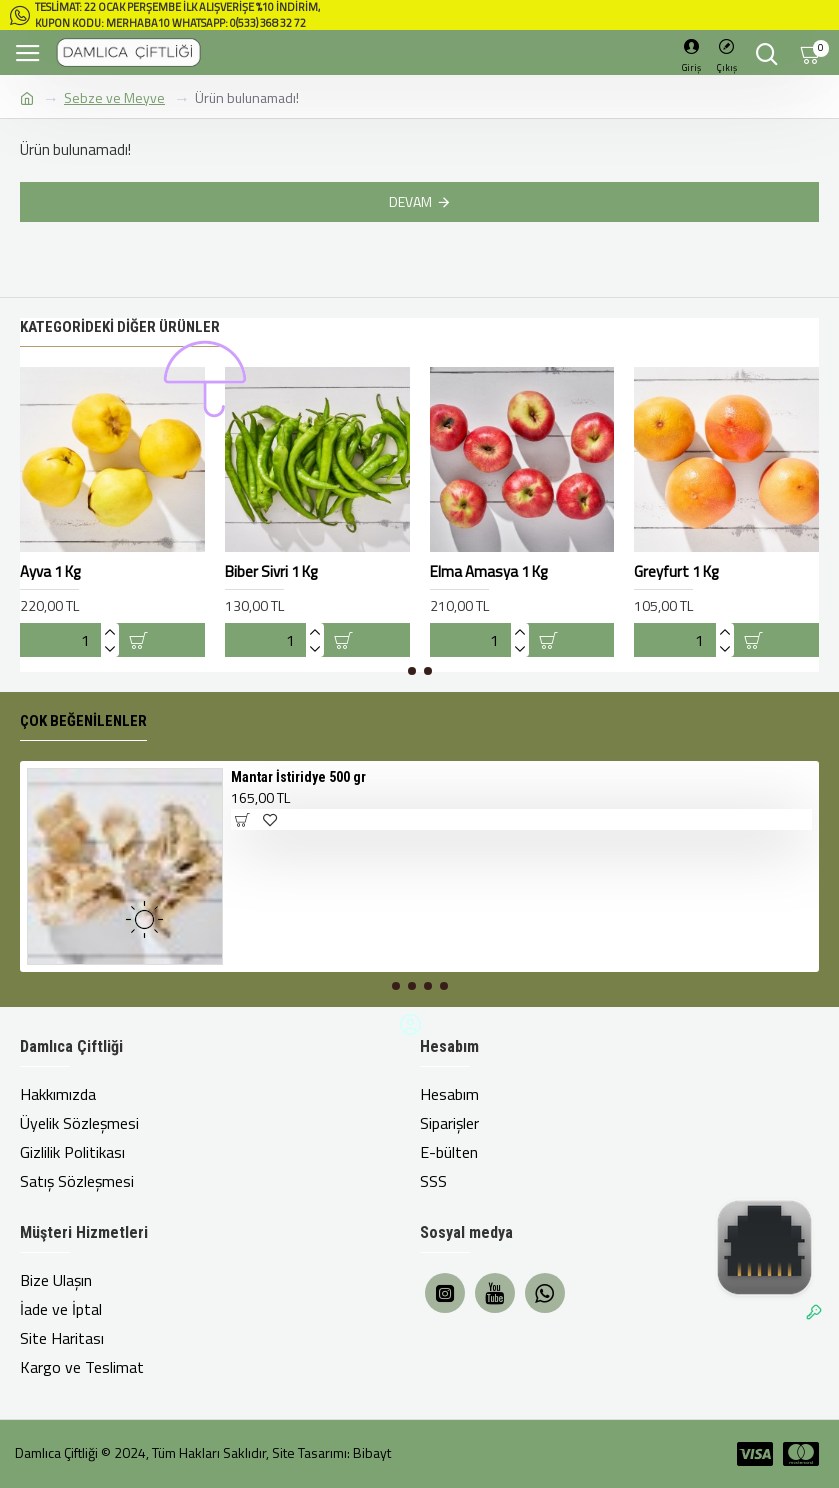  Describe the element at coordinates (764, 1247) in the screenshot. I see `indicates an RJ11 telephone/DSL network port` at that location.